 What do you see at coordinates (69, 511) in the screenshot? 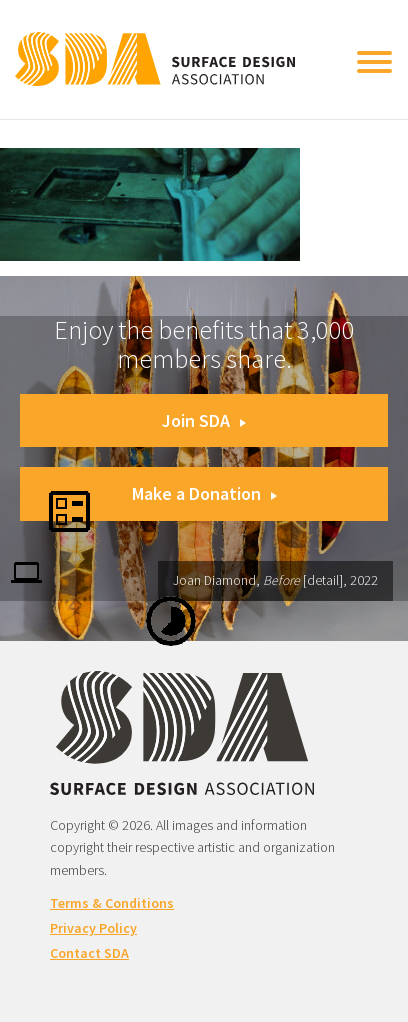
I see `view ballot or voting options` at bounding box center [69, 511].